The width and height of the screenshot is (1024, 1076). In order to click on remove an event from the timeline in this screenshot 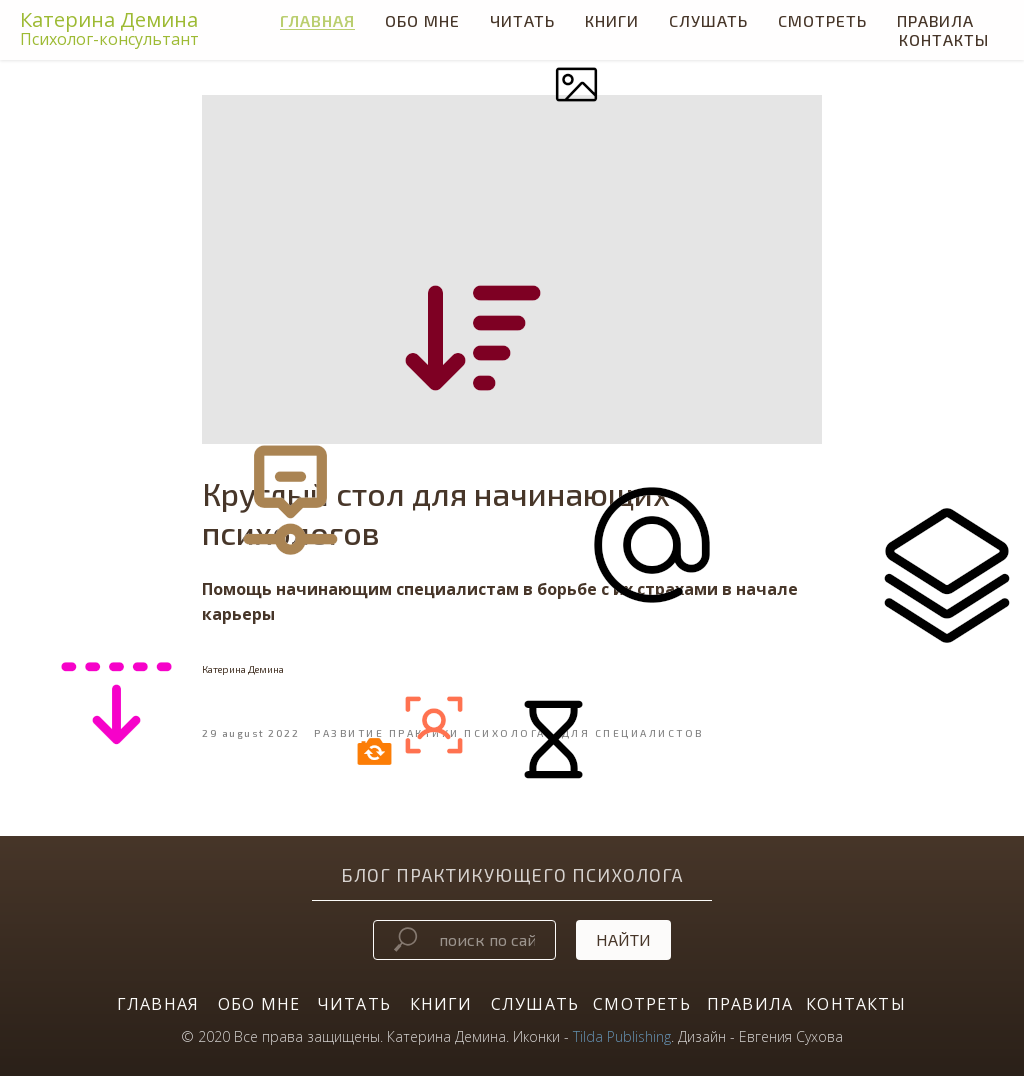, I will do `click(290, 497)`.